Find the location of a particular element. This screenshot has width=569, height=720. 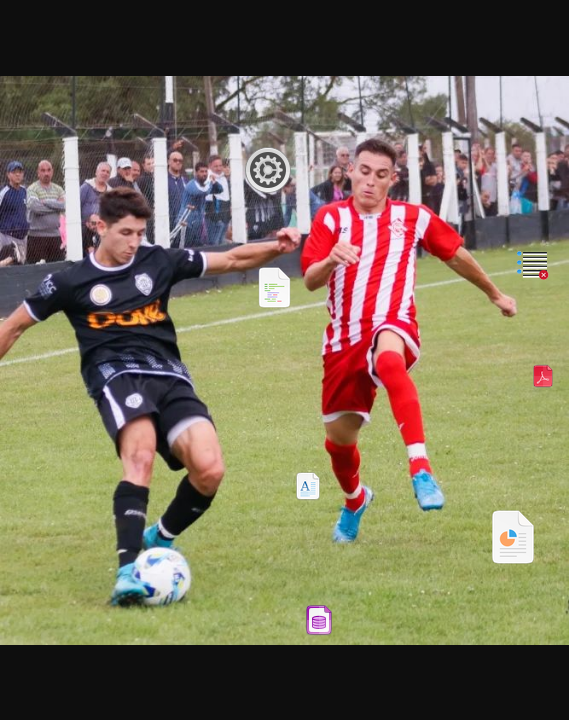

libreoffice base database template file is located at coordinates (319, 620).